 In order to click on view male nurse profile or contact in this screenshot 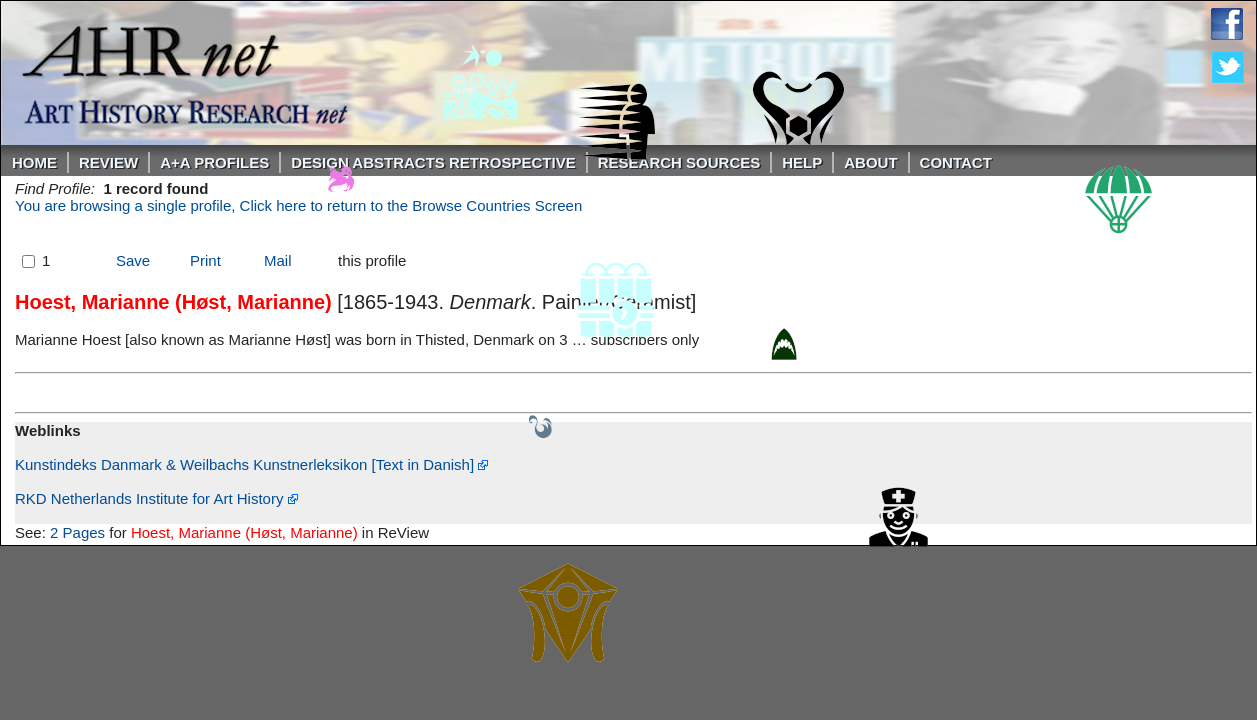, I will do `click(898, 517)`.